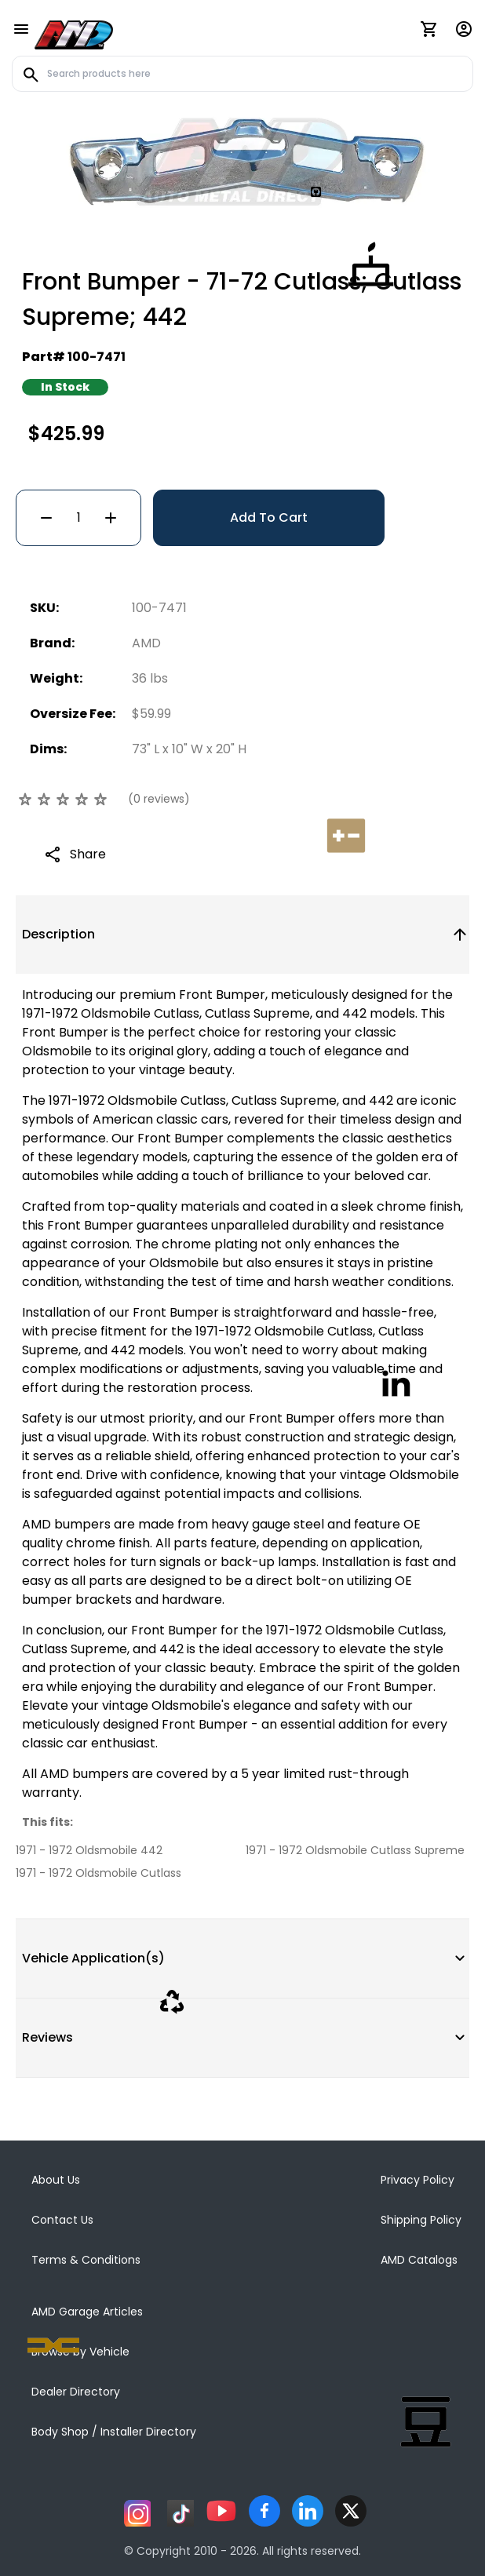  What do you see at coordinates (53, 2345) in the screenshot?
I see `dacia brand logo` at bounding box center [53, 2345].